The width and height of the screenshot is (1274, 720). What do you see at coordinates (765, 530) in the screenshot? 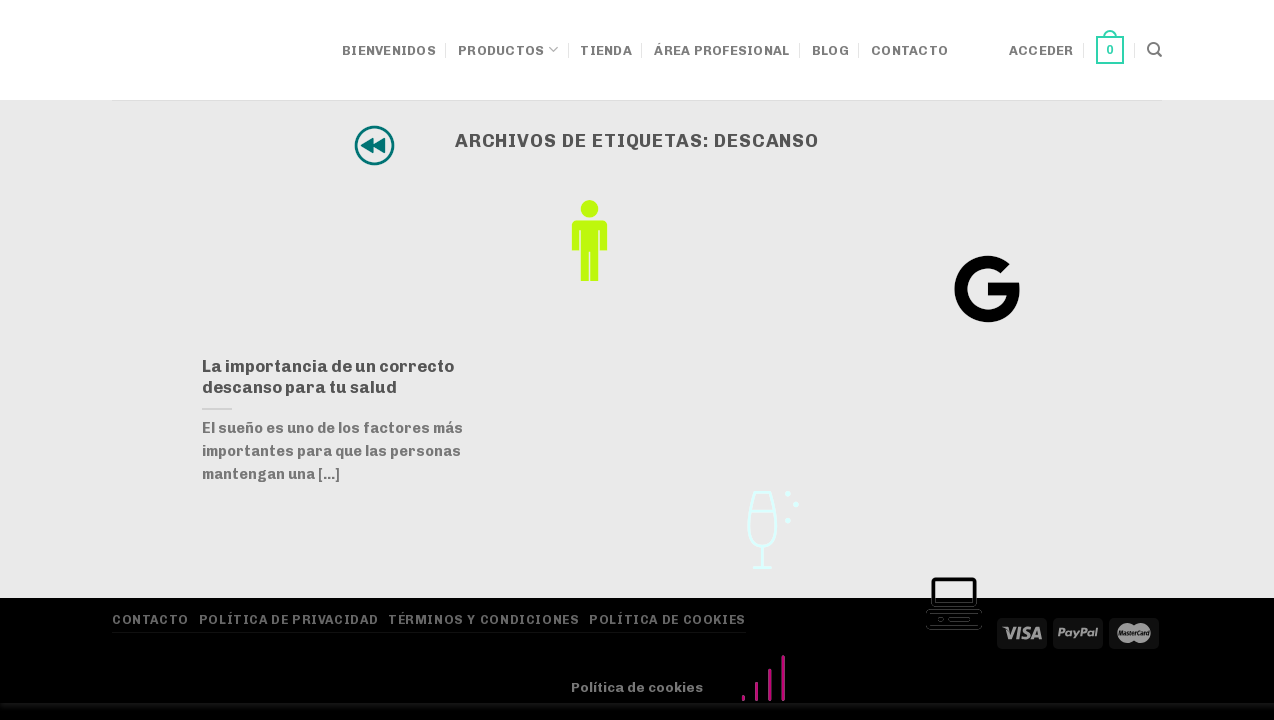
I see `celebrate an achievement or milestone` at bounding box center [765, 530].